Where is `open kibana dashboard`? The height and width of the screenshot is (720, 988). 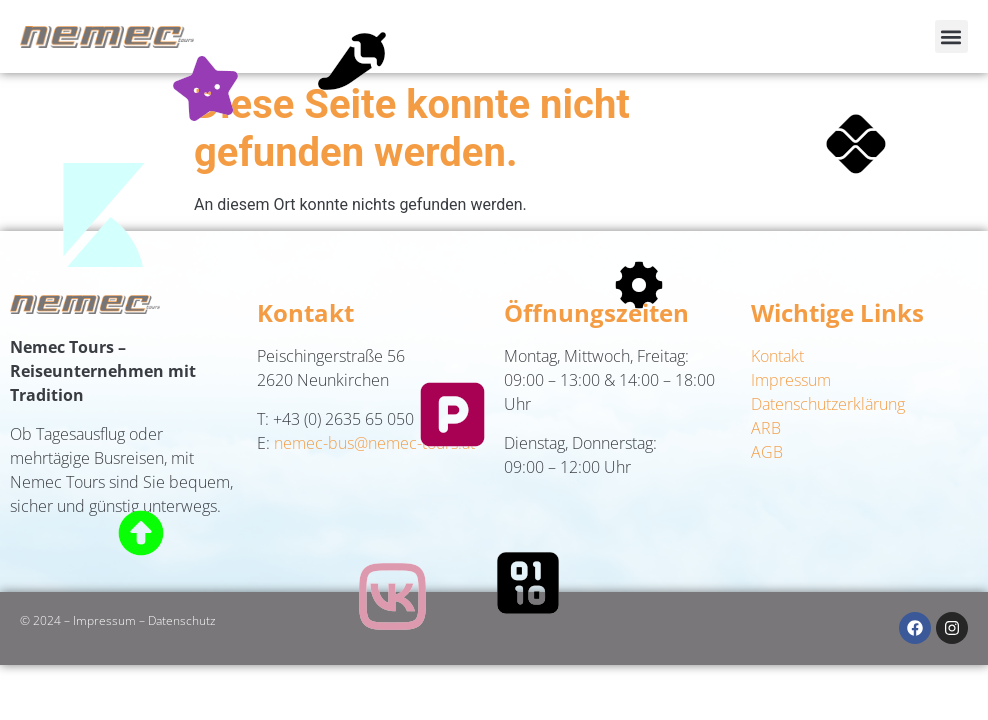
open kibana dashboard is located at coordinates (104, 215).